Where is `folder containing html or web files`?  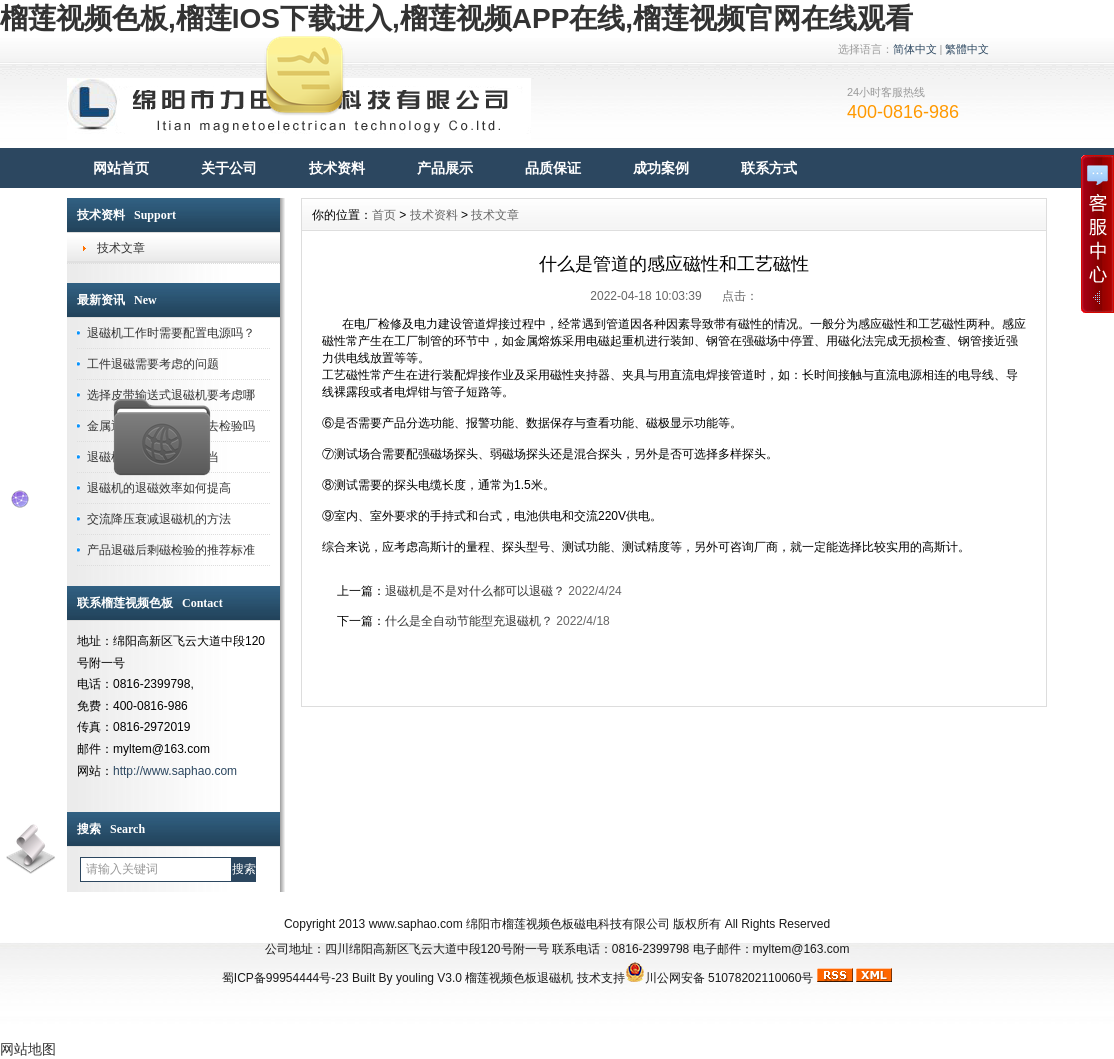 folder containing html or web files is located at coordinates (162, 437).